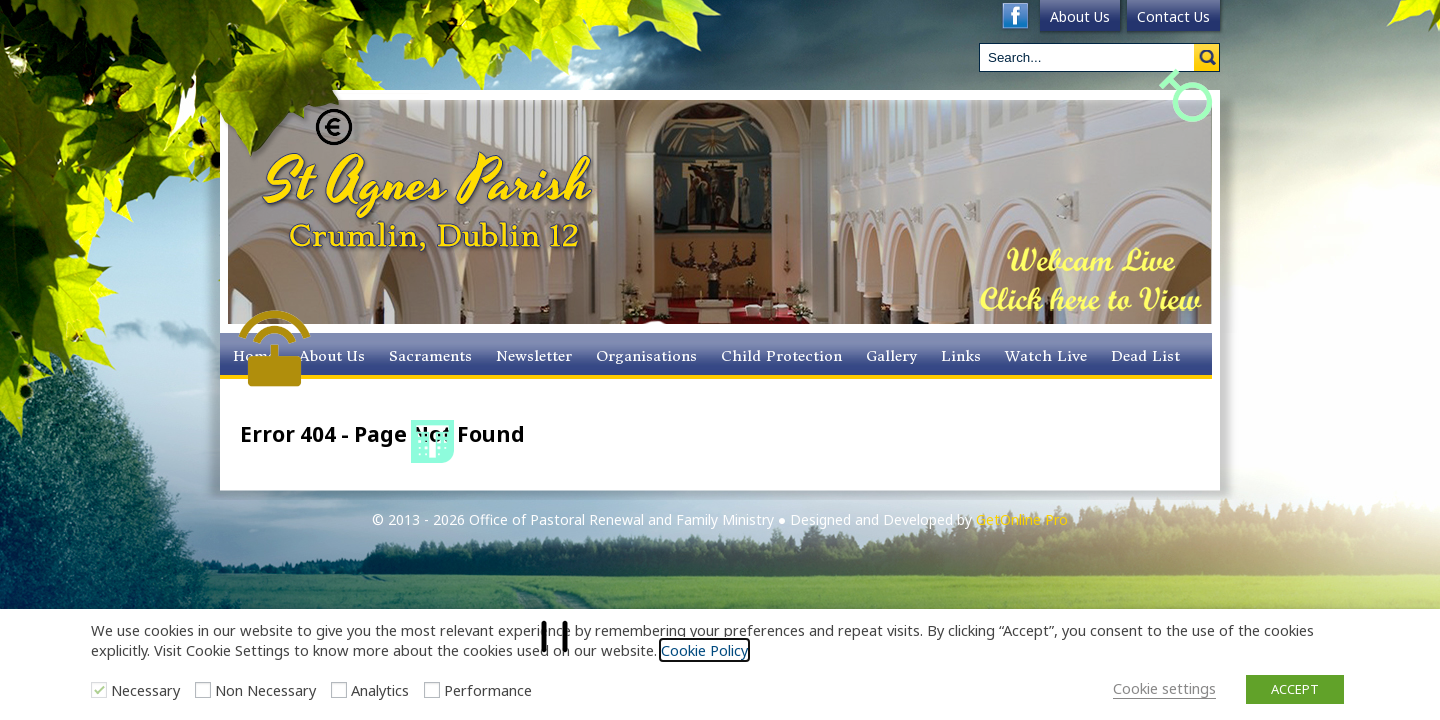 This screenshot has height=720, width=1440. I want to click on access router or network settings, so click(274, 348).